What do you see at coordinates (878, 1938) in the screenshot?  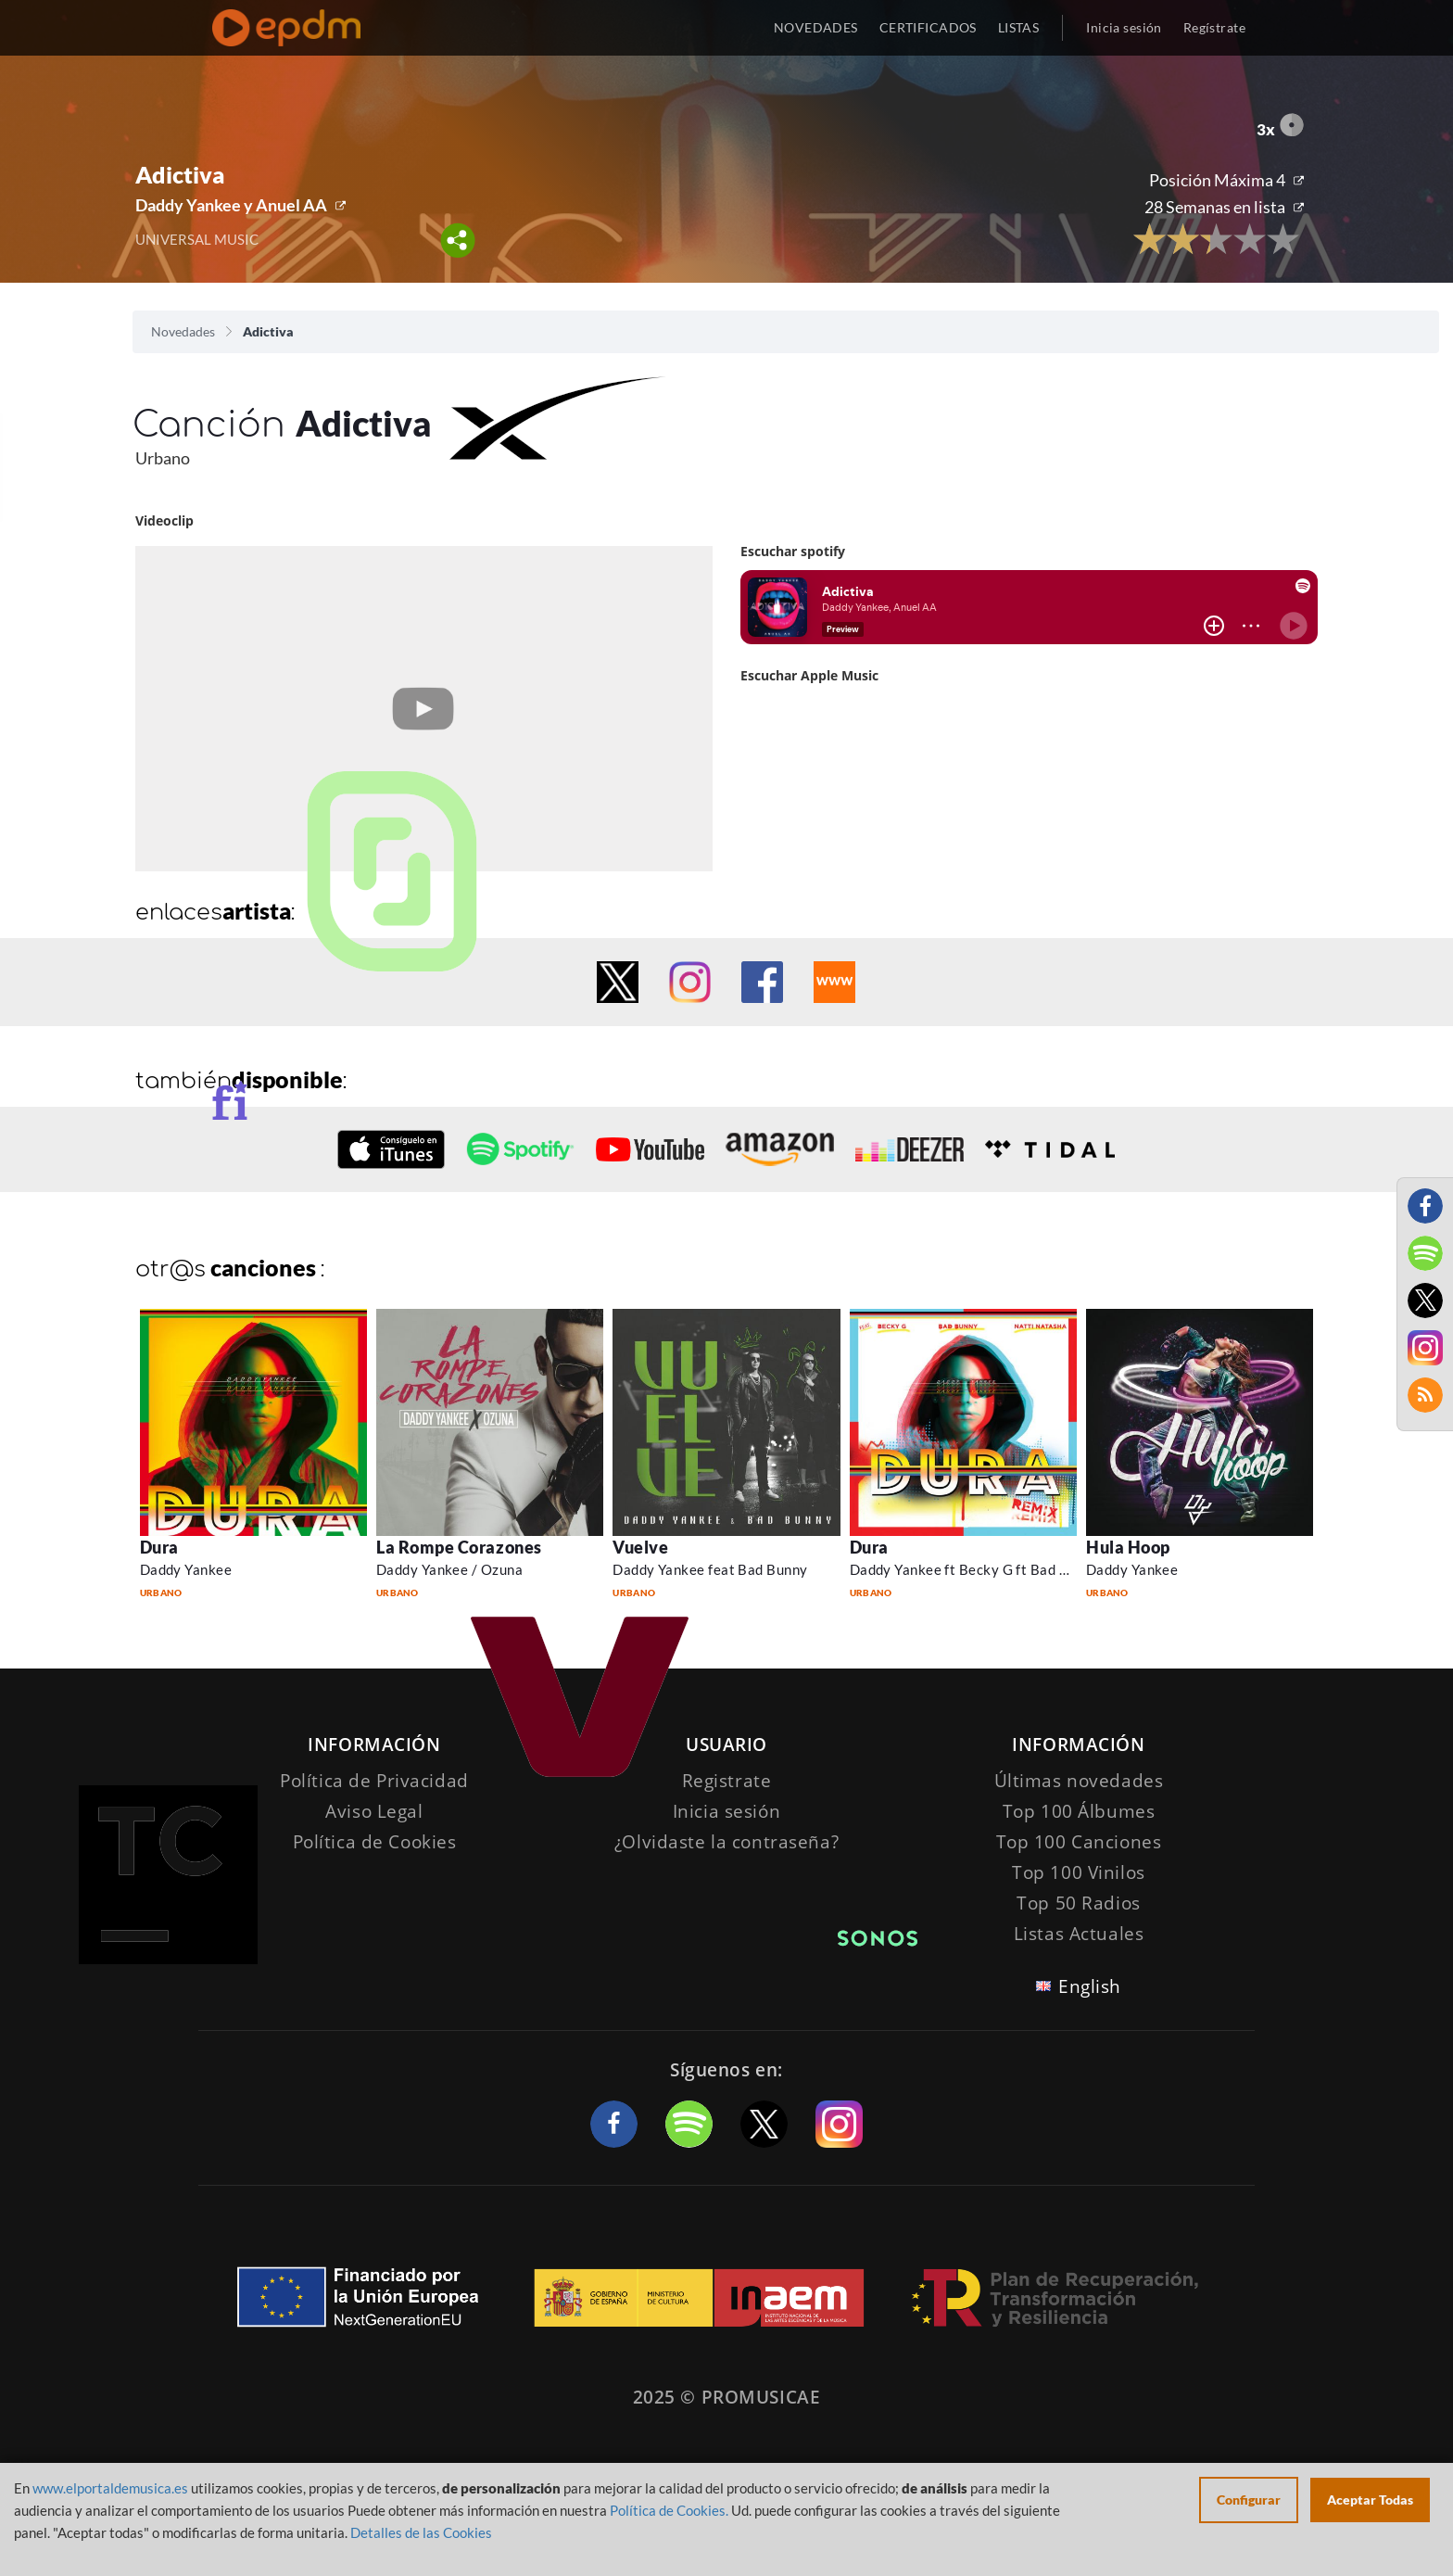 I see `open the Sonos app` at bounding box center [878, 1938].